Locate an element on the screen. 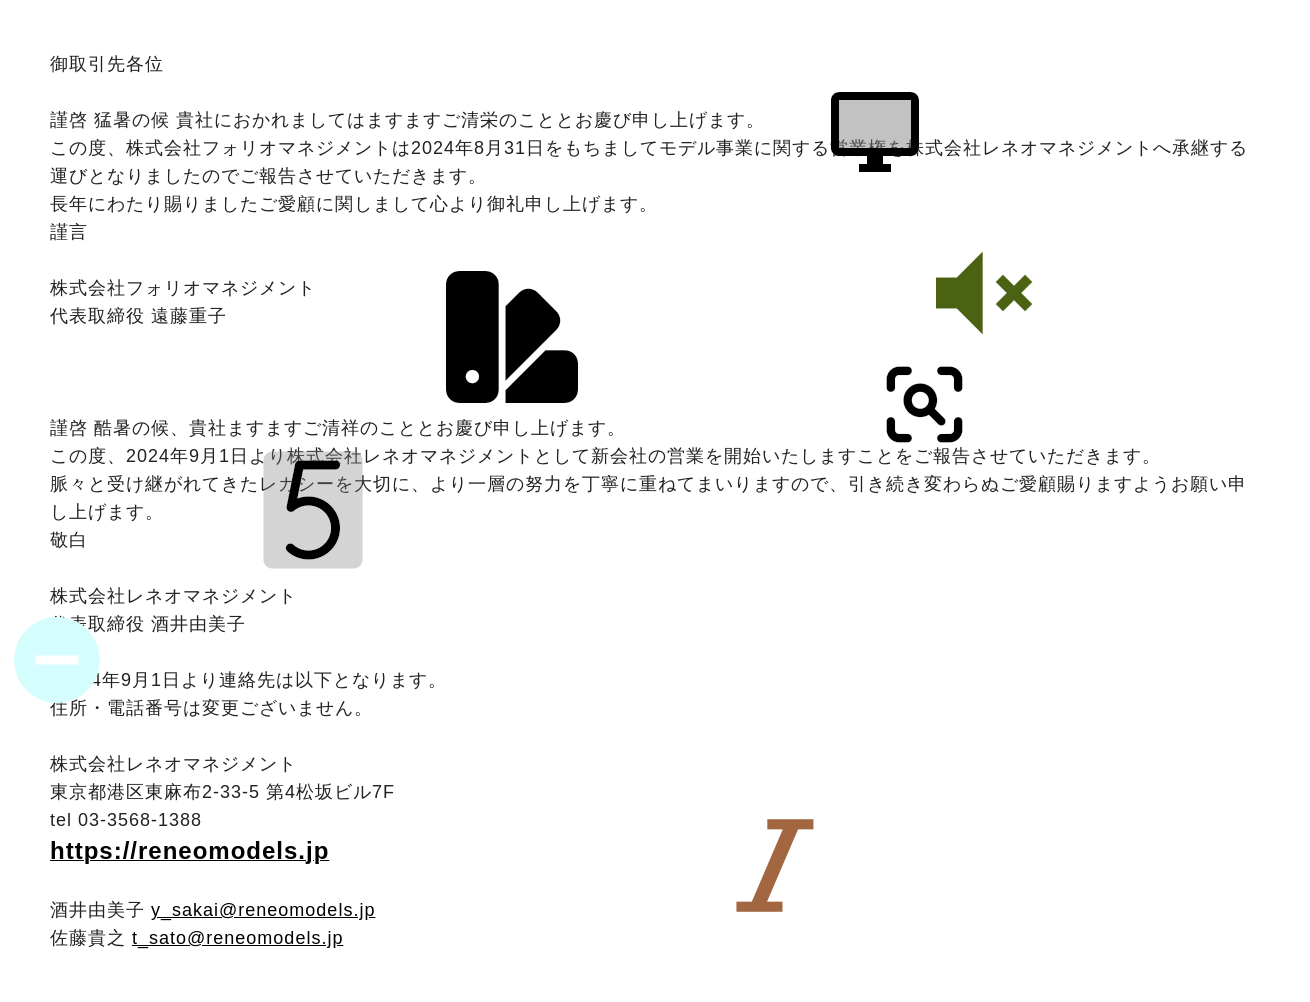 This screenshot has width=1310, height=1002. indicates the number five in a sequence or list is located at coordinates (313, 510).